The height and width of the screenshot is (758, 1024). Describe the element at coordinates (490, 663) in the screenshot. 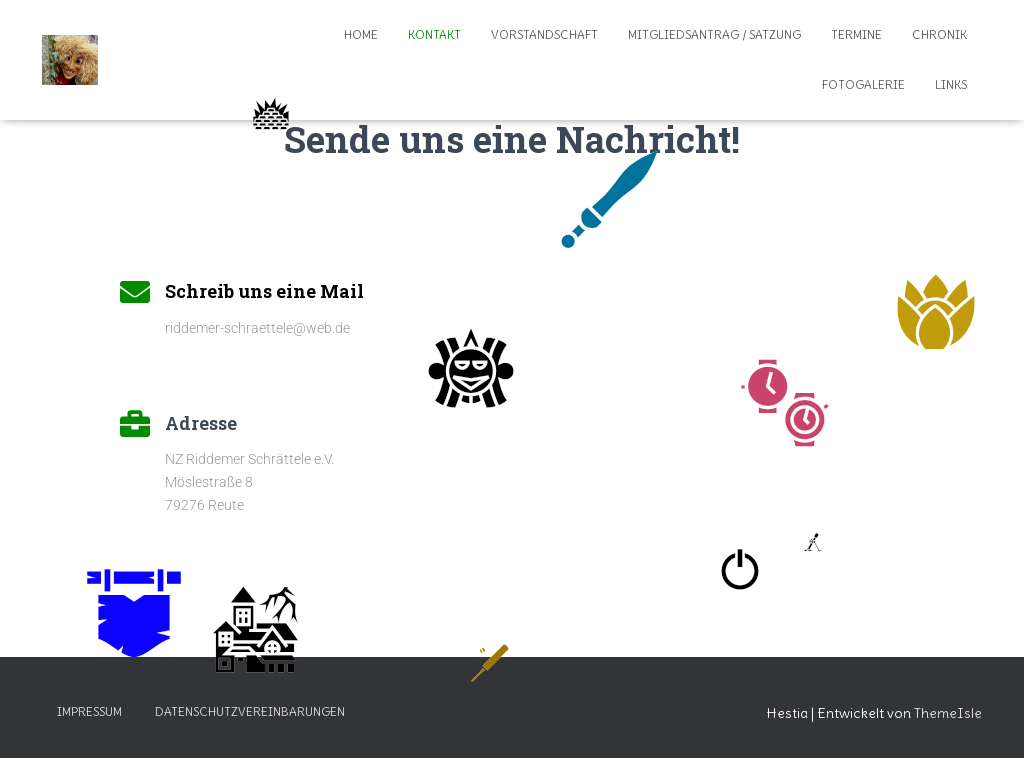

I see `access cricket game or sports content` at that location.